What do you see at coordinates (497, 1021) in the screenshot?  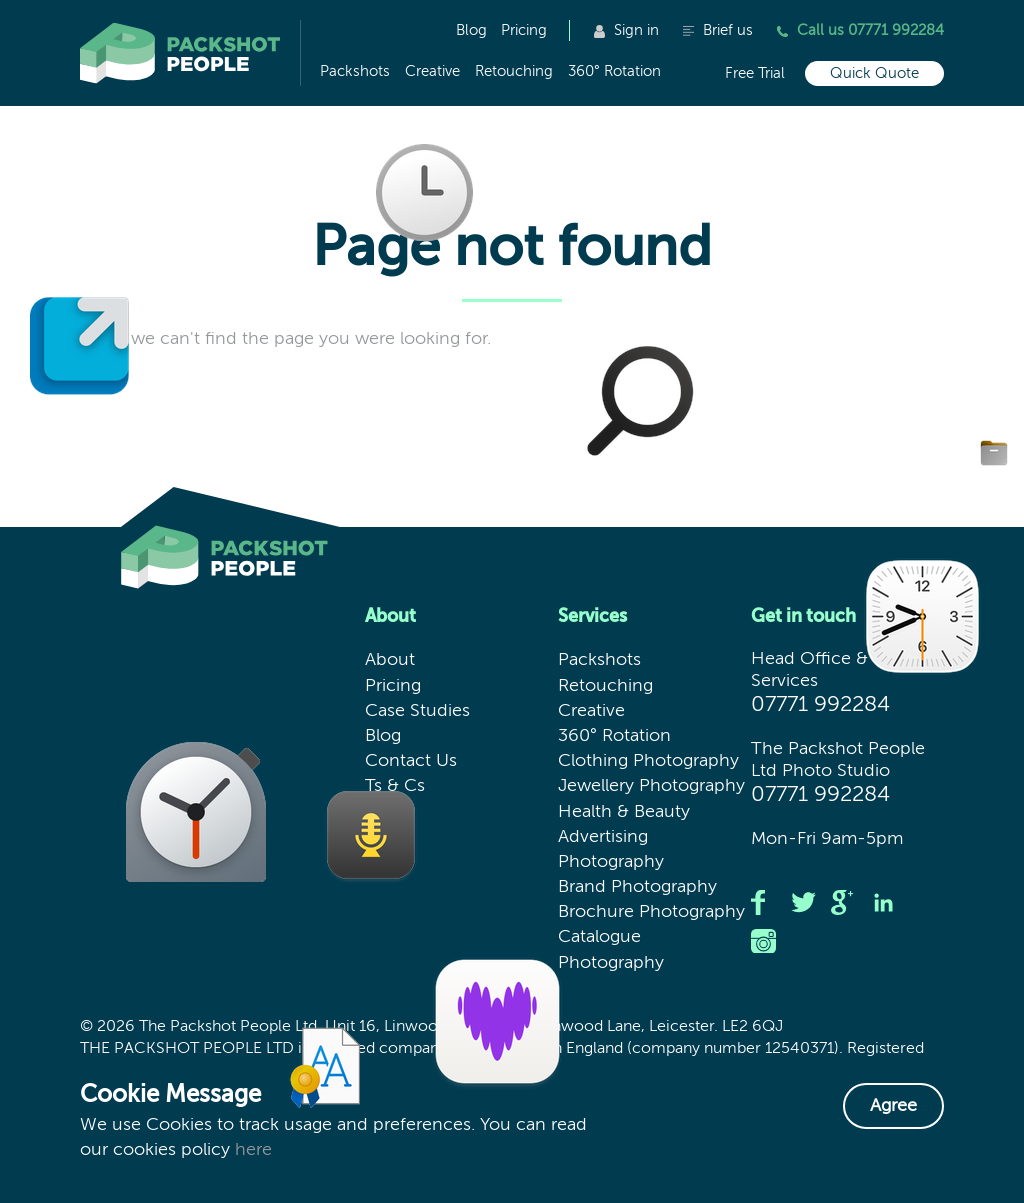 I see `open deezer music streaming app` at bounding box center [497, 1021].